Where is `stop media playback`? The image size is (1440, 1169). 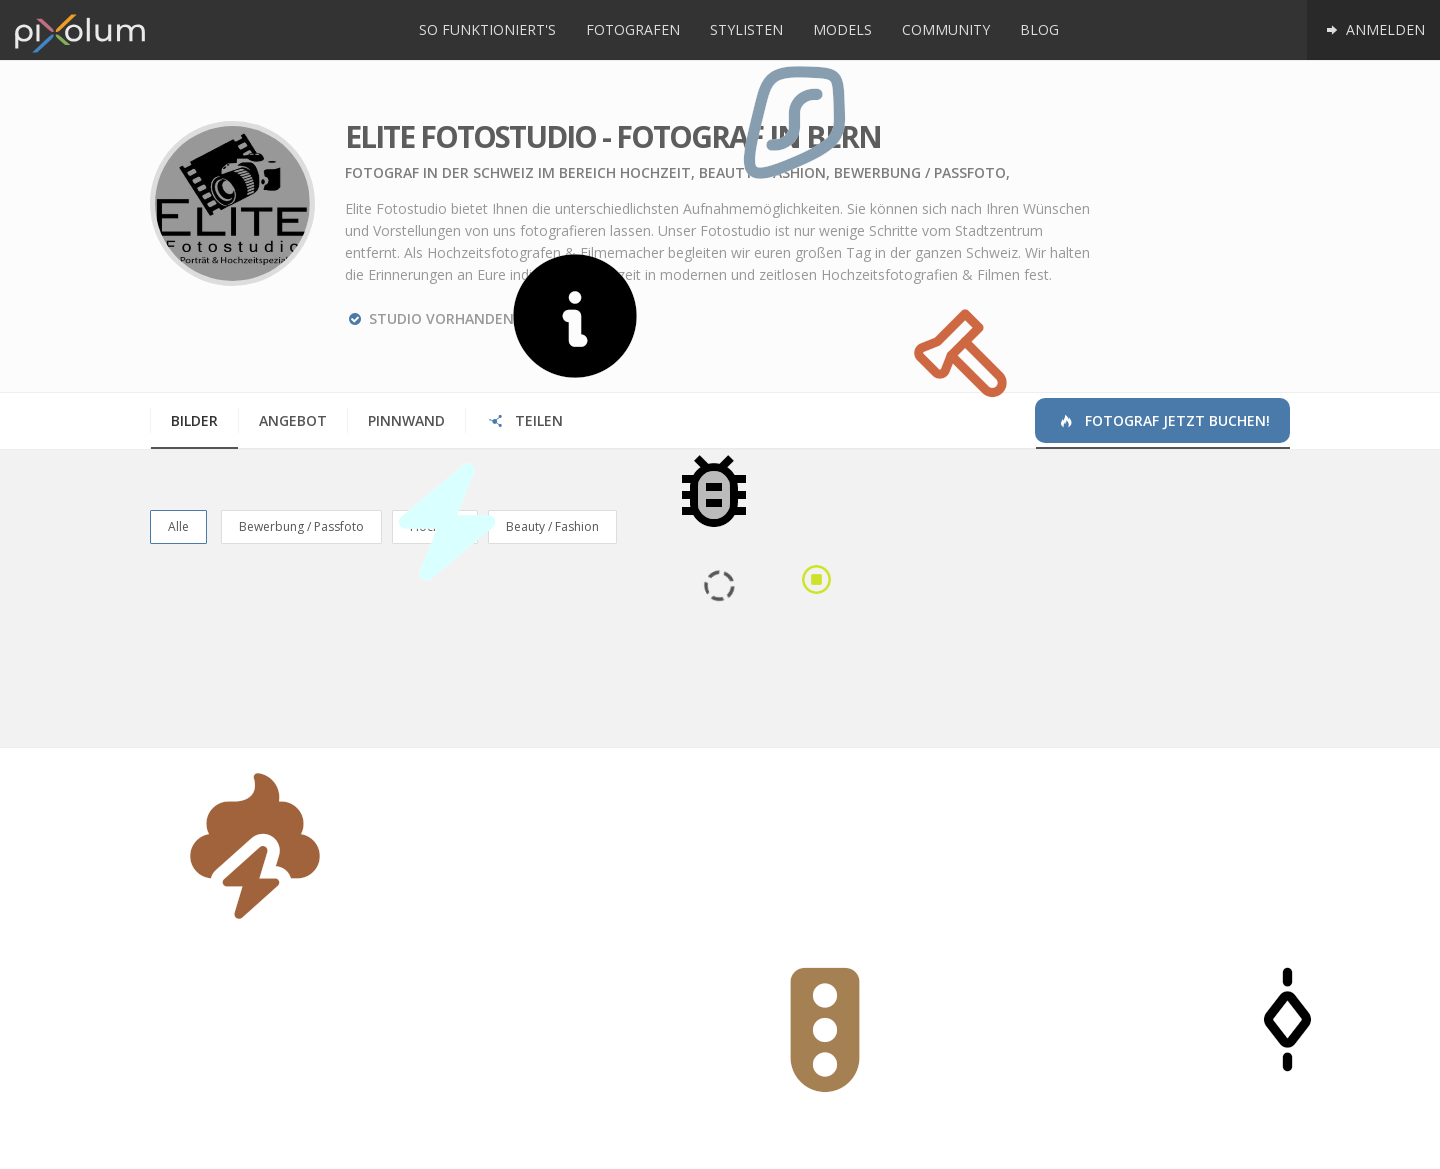
stop media playback is located at coordinates (816, 579).